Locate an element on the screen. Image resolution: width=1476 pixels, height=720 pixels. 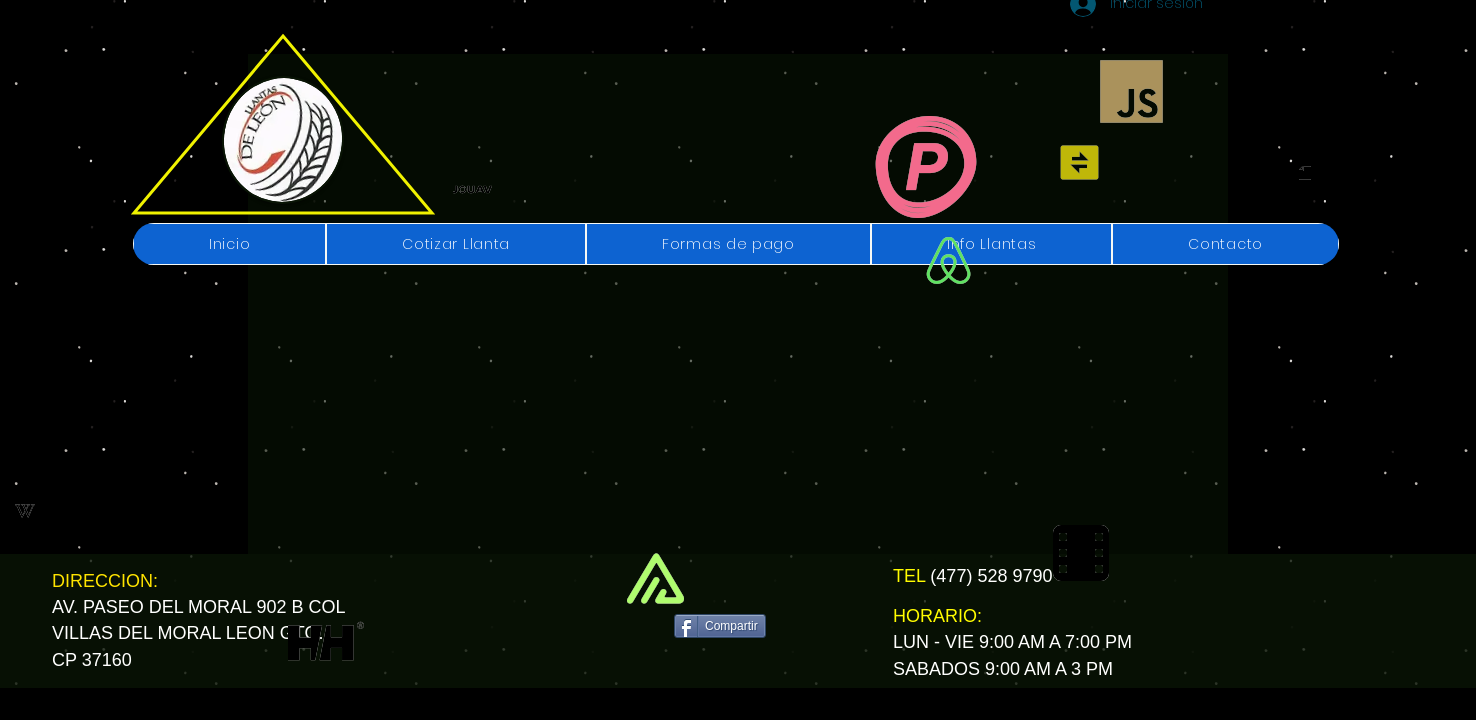
open the AList file management application is located at coordinates (655, 578).